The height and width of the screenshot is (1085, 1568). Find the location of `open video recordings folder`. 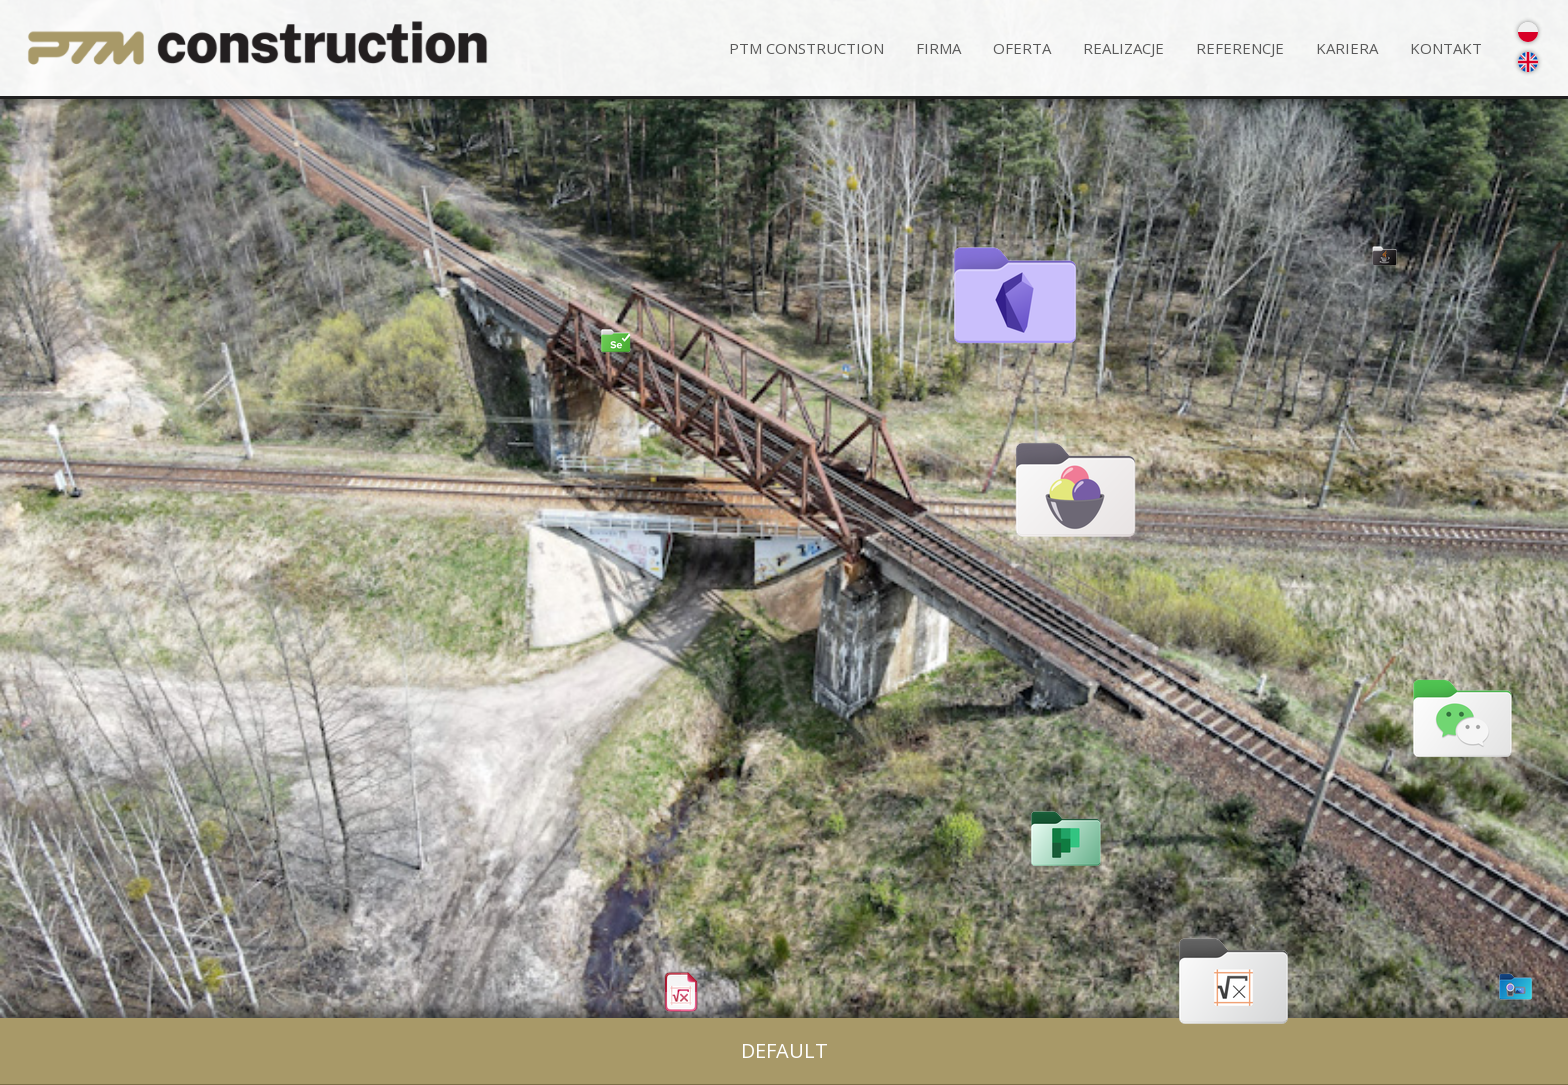

open video recordings folder is located at coordinates (1515, 987).